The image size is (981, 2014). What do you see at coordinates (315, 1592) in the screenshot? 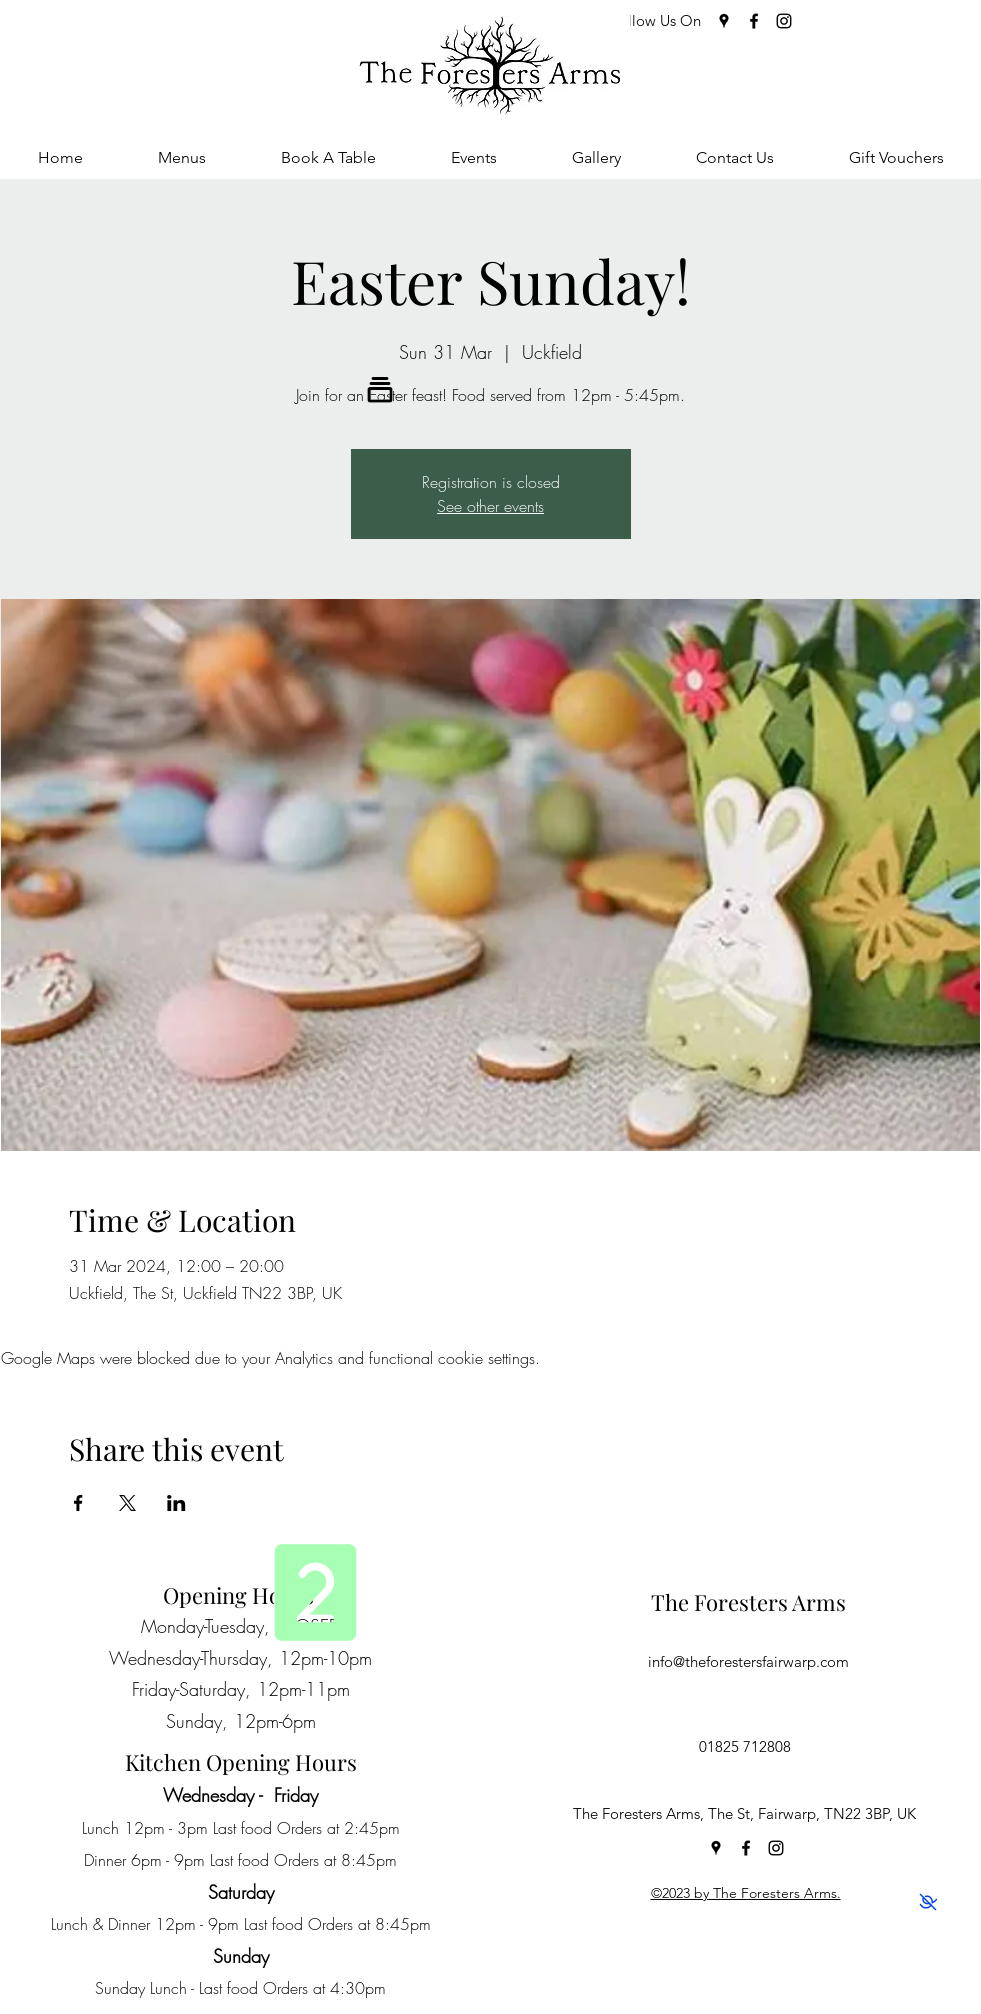
I see `indicates step two in a multi-step process` at bounding box center [315, 1592].